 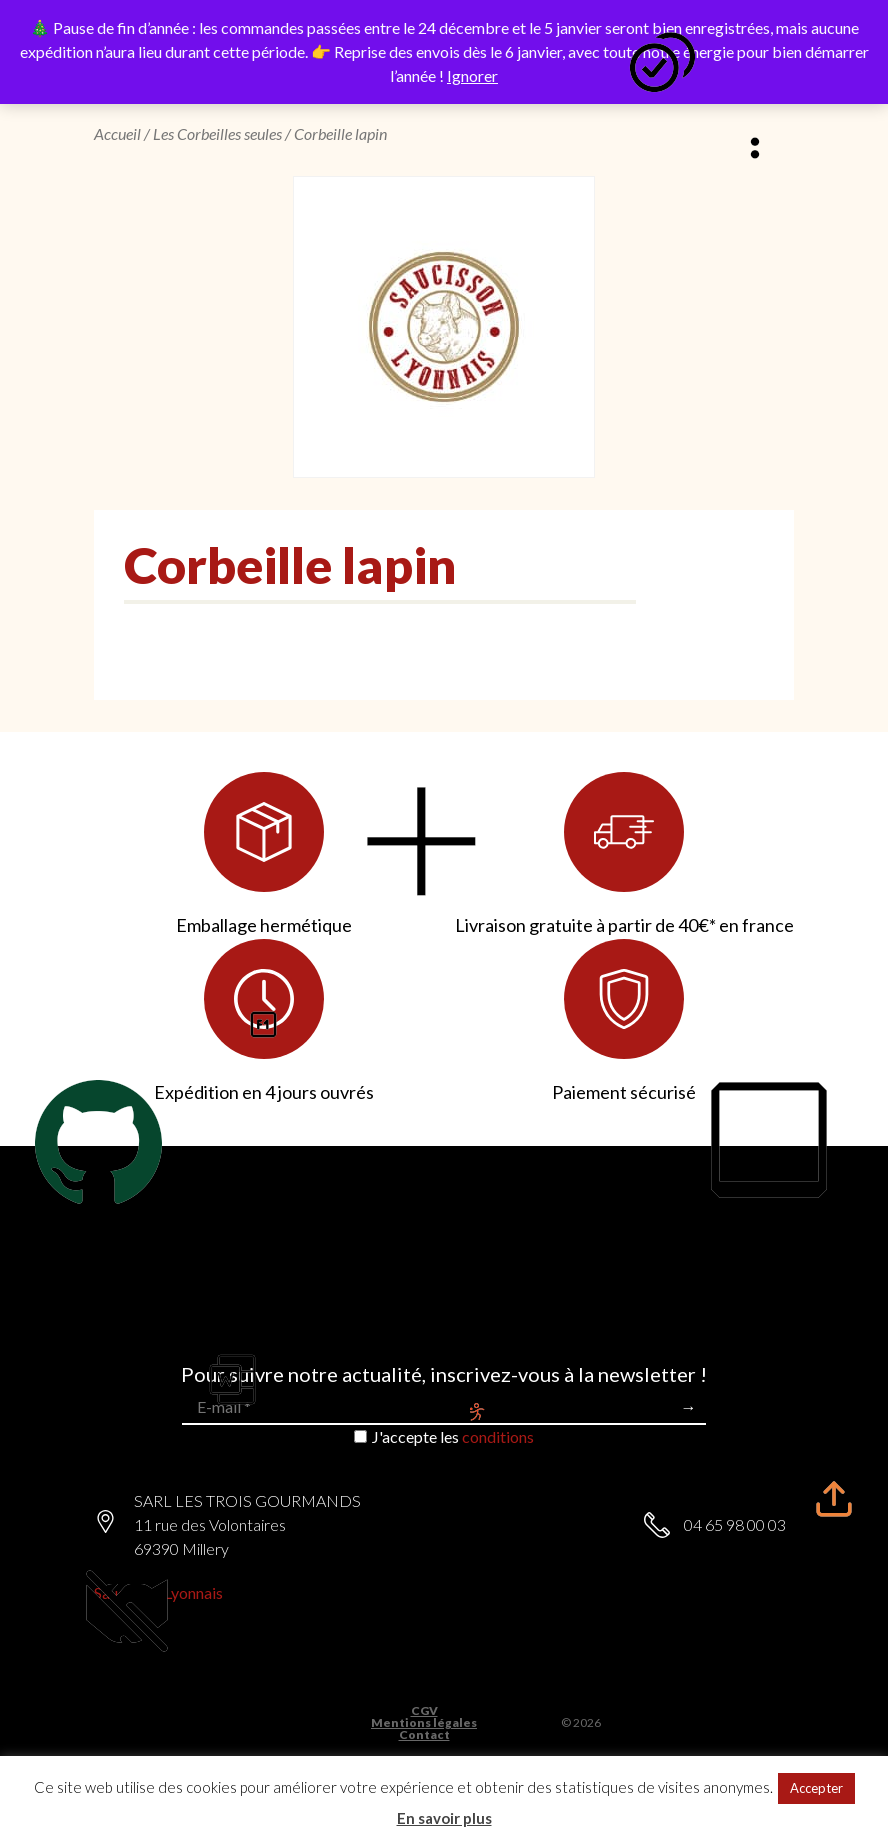 What do you see at coordinates (662, 59) in the screenshot?
I see `view code coverage status` at bounding box center [662, 59].